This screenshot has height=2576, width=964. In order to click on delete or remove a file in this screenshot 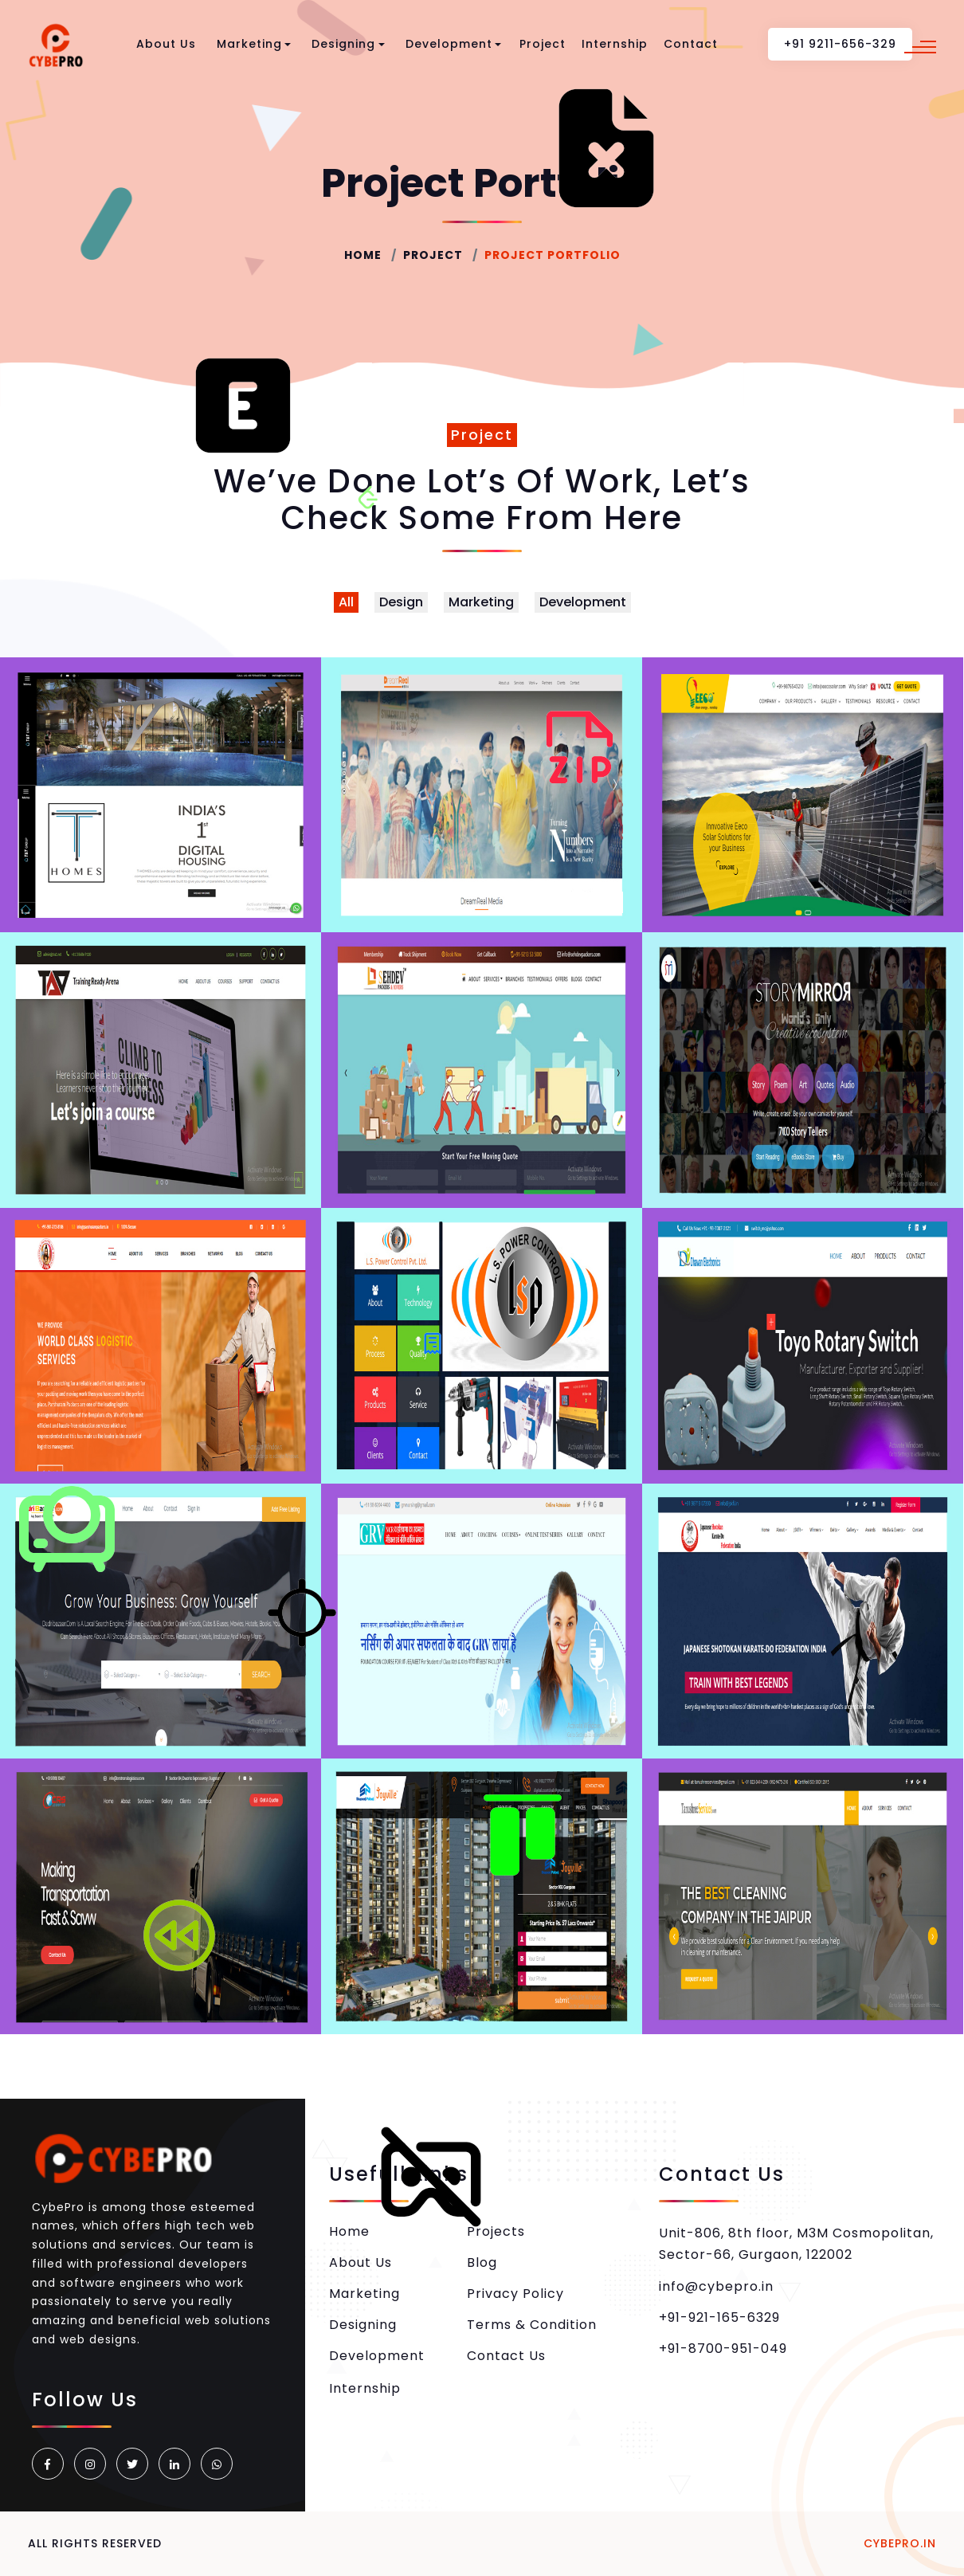, I will do `click(606, 148)`.